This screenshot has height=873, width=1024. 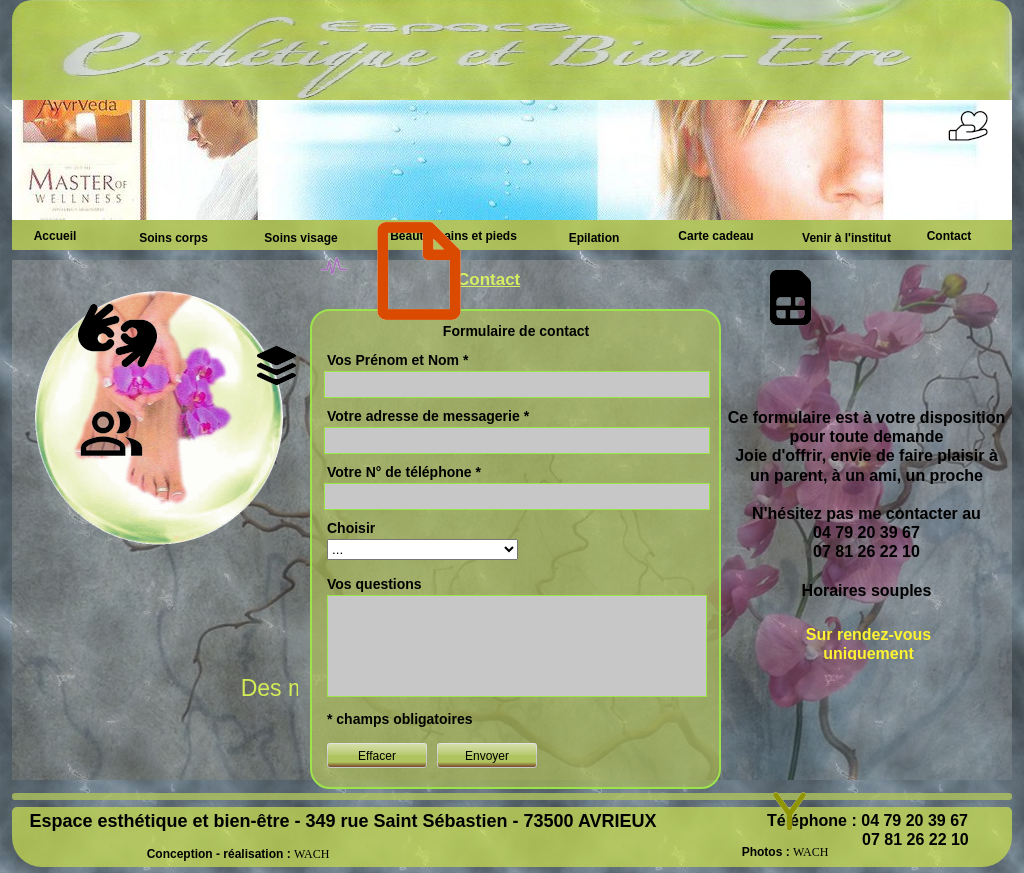 What do you see at coordinates (276, 365) in the screenshot?
I see `view or manage layers` at bounding box center [276, 365].